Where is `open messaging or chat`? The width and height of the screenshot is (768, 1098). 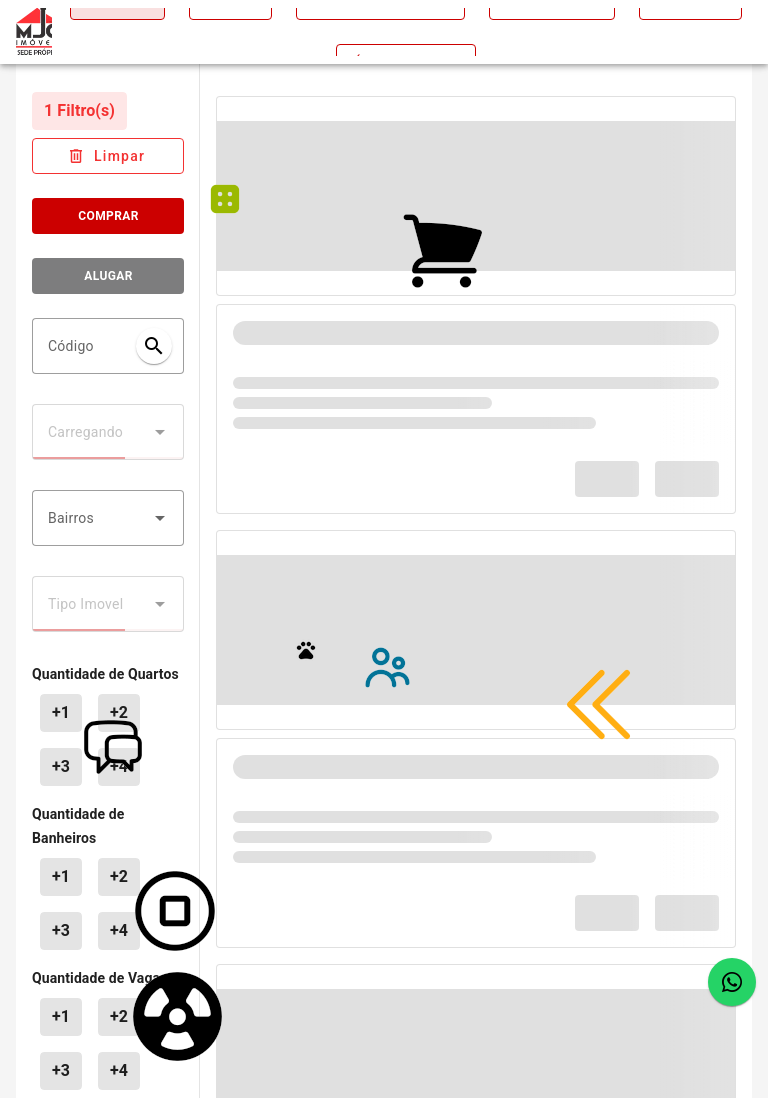 open messaging or chat is located at coordinates (113, 747).